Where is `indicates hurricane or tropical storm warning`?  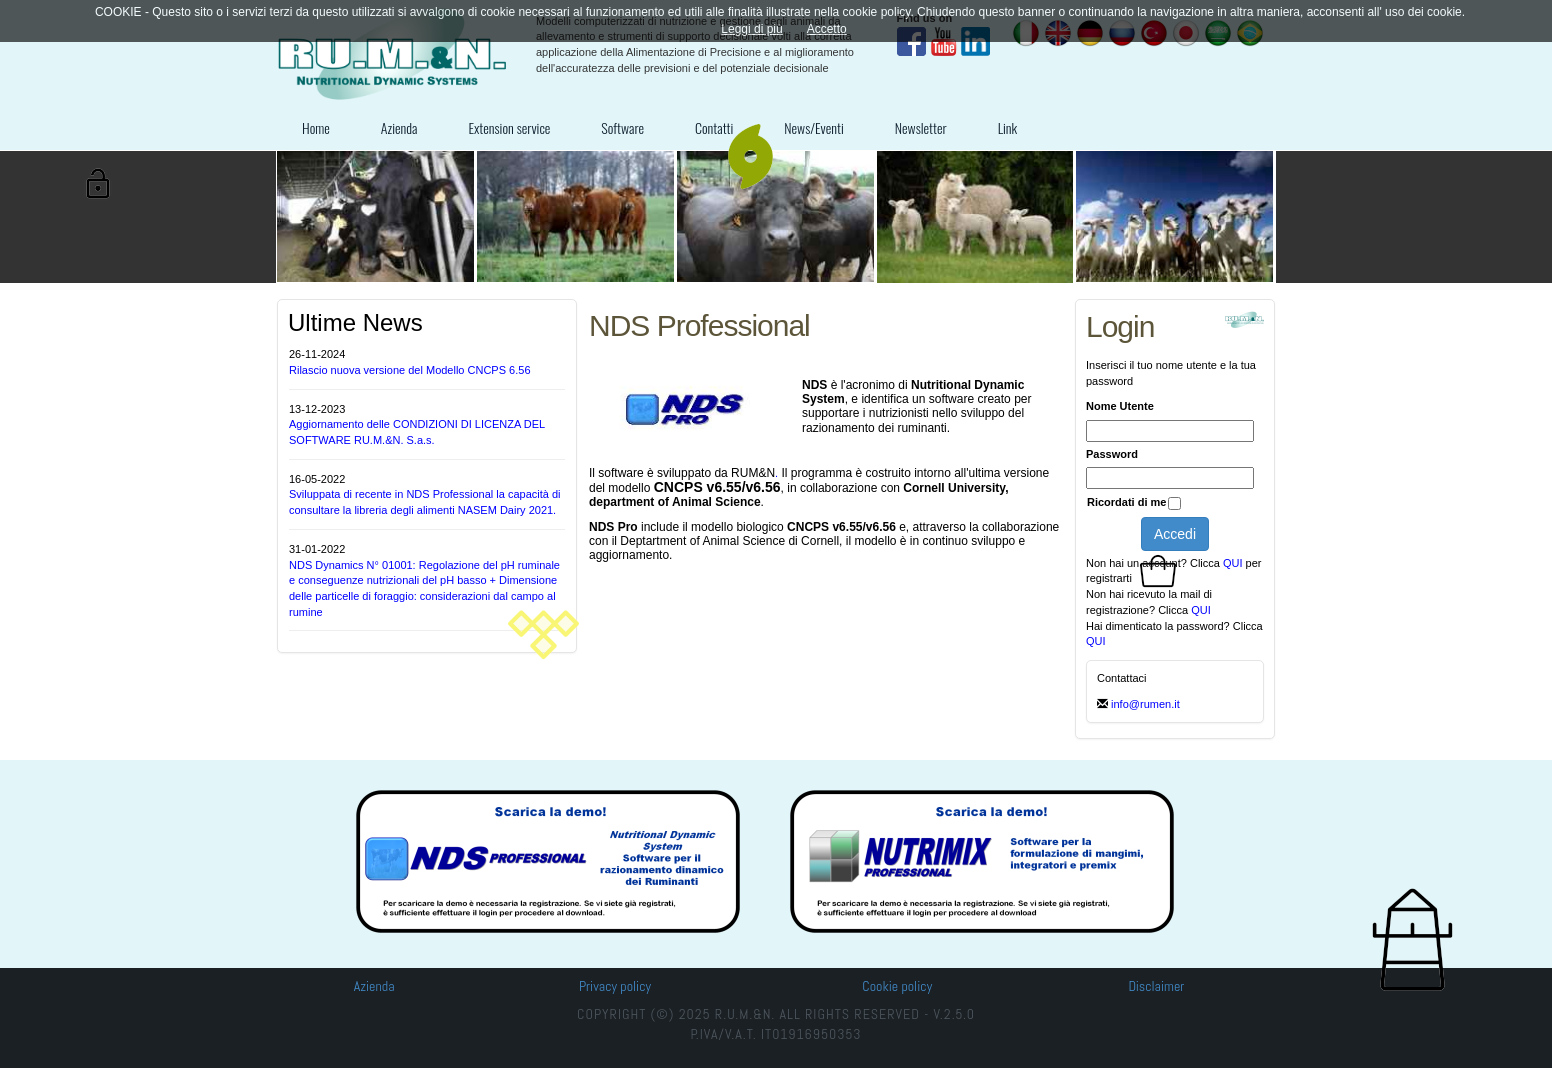 indicates hurricane or tropical storm warning is located at coordinates (750, 156).